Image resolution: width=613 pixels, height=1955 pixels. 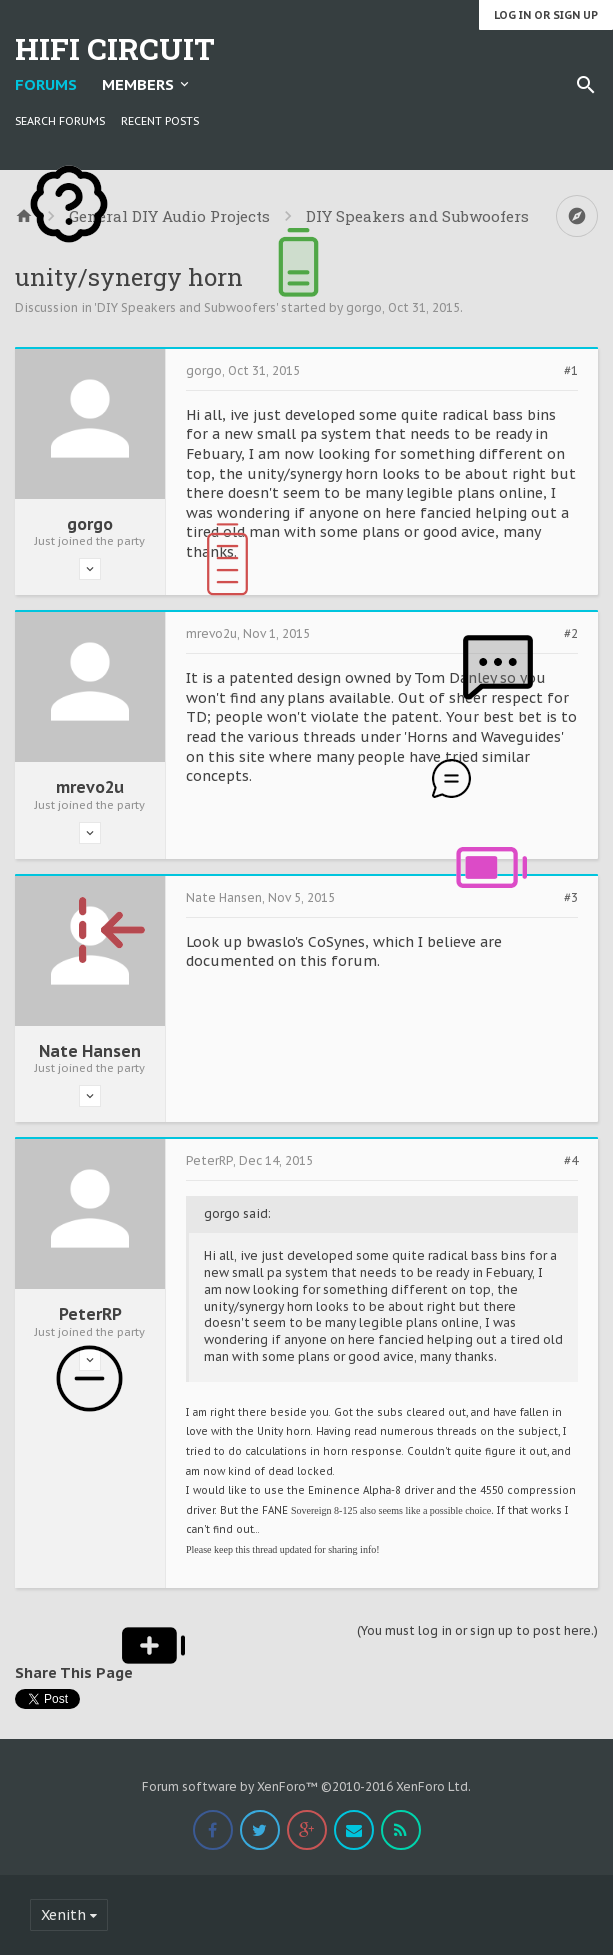 I want to click on indicates full battery charge, so click(x=227, y=560).